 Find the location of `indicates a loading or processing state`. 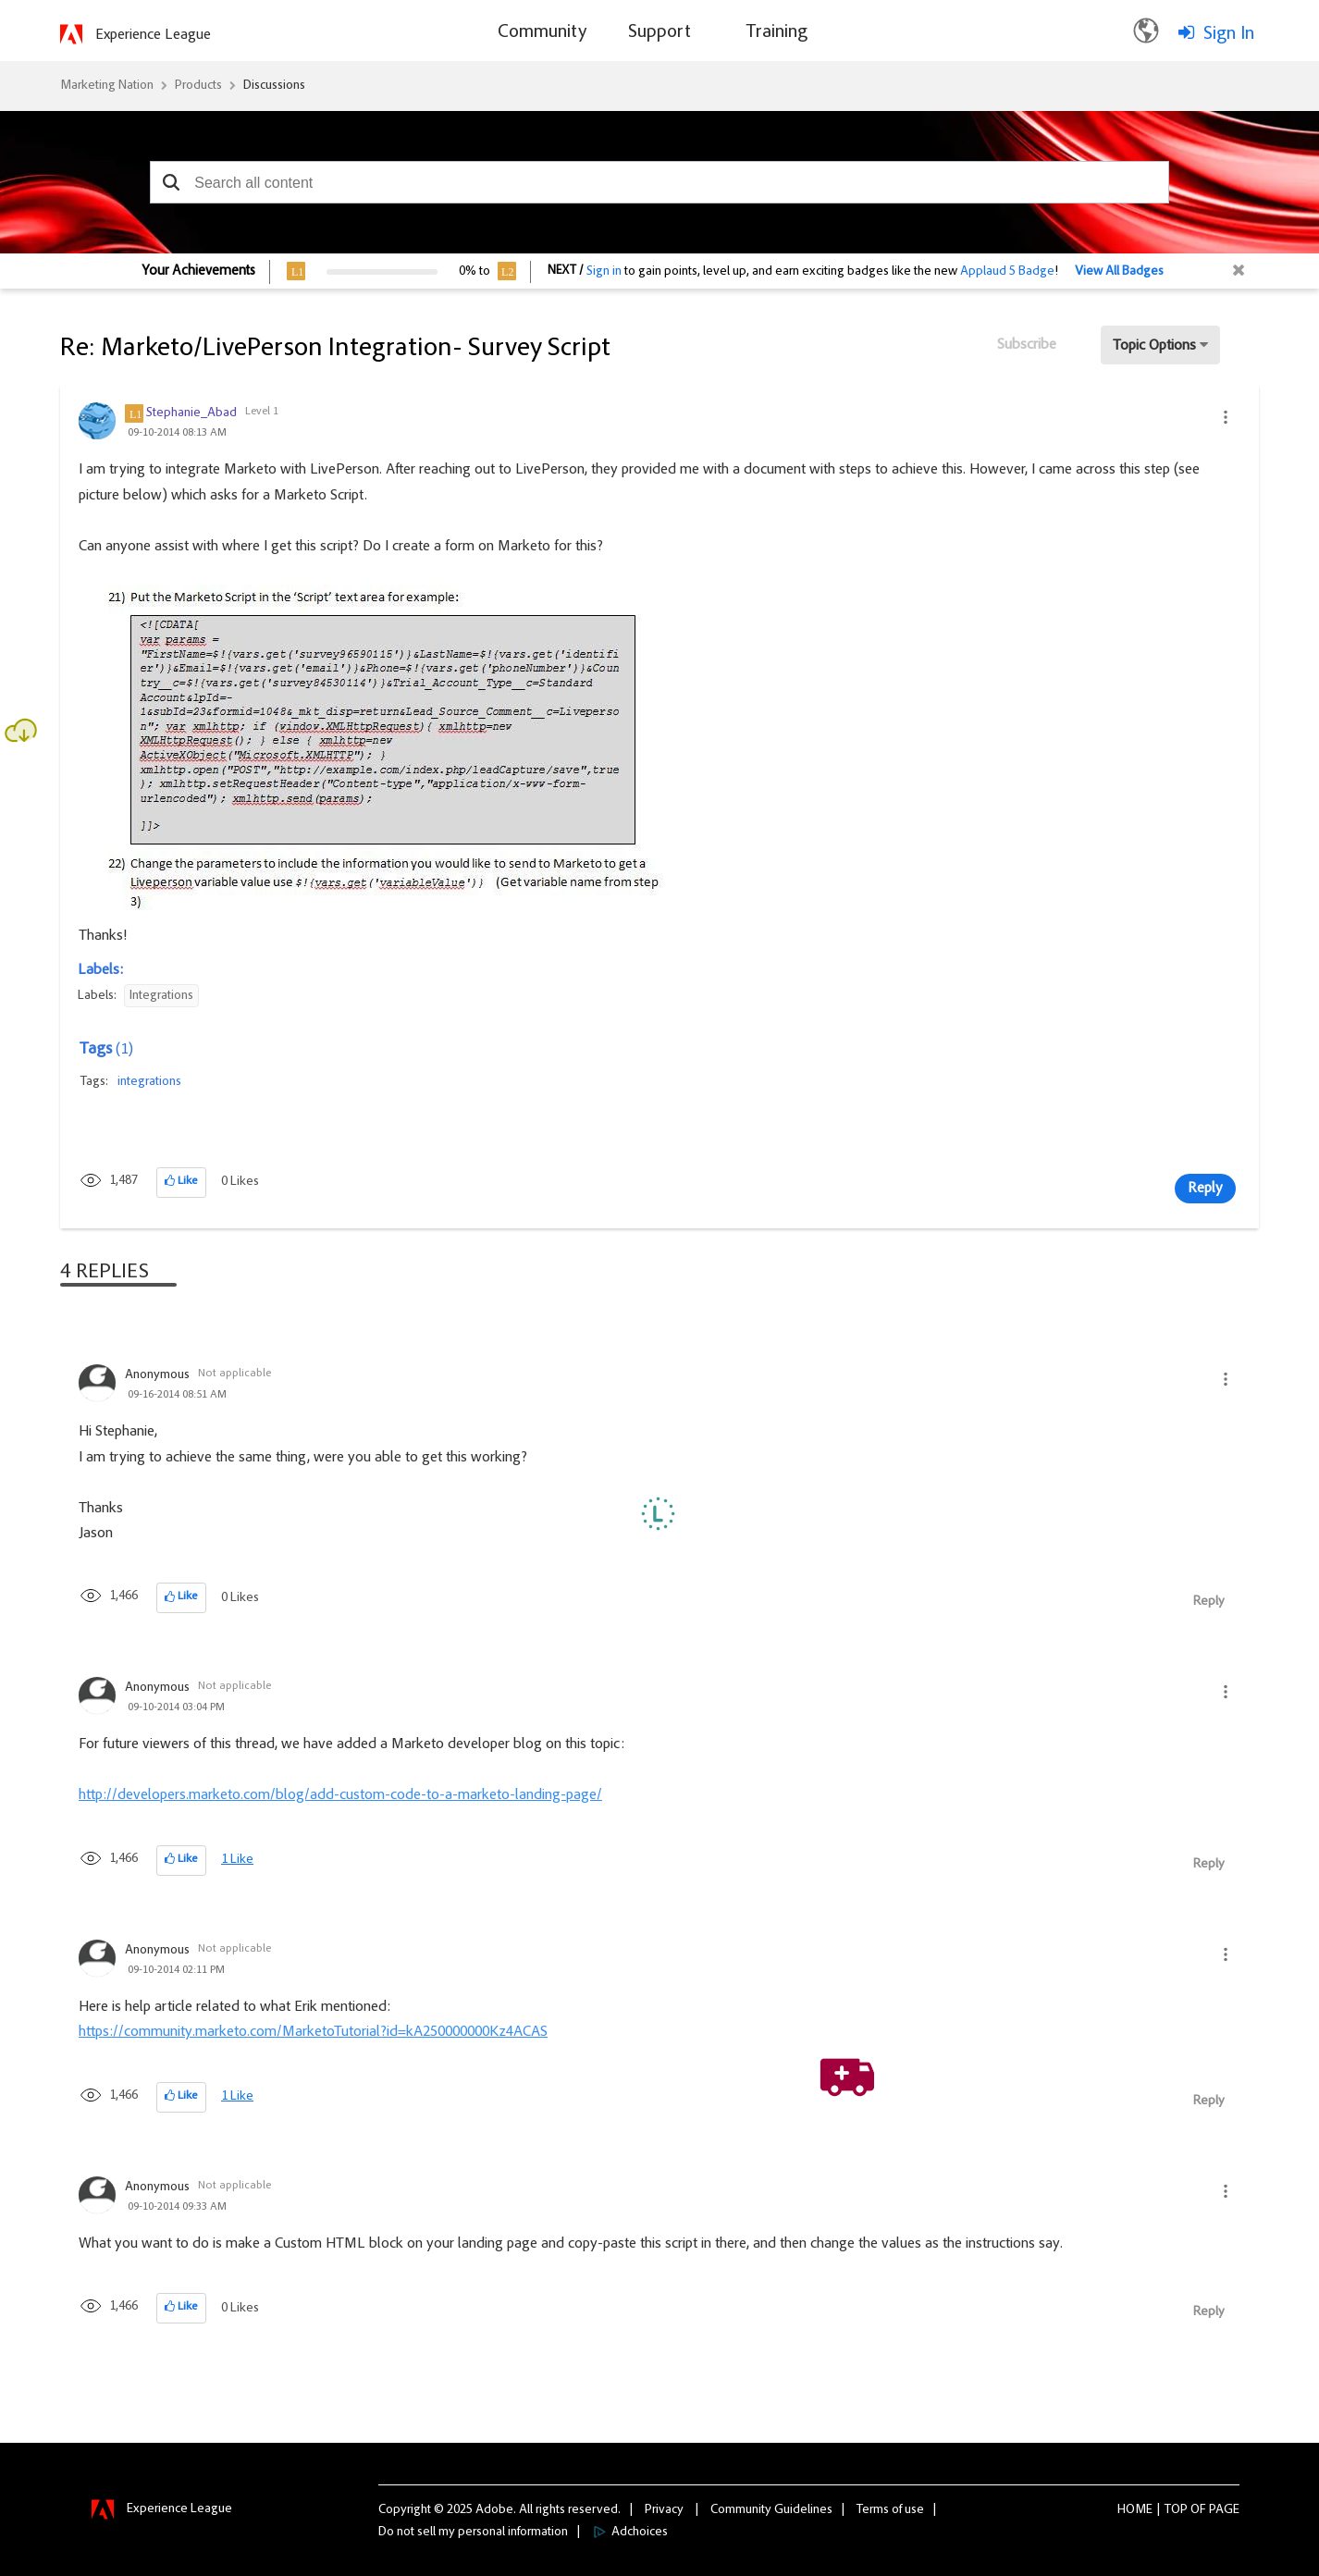

indicates a loading or processing state is located at coordinates (658, 1513).